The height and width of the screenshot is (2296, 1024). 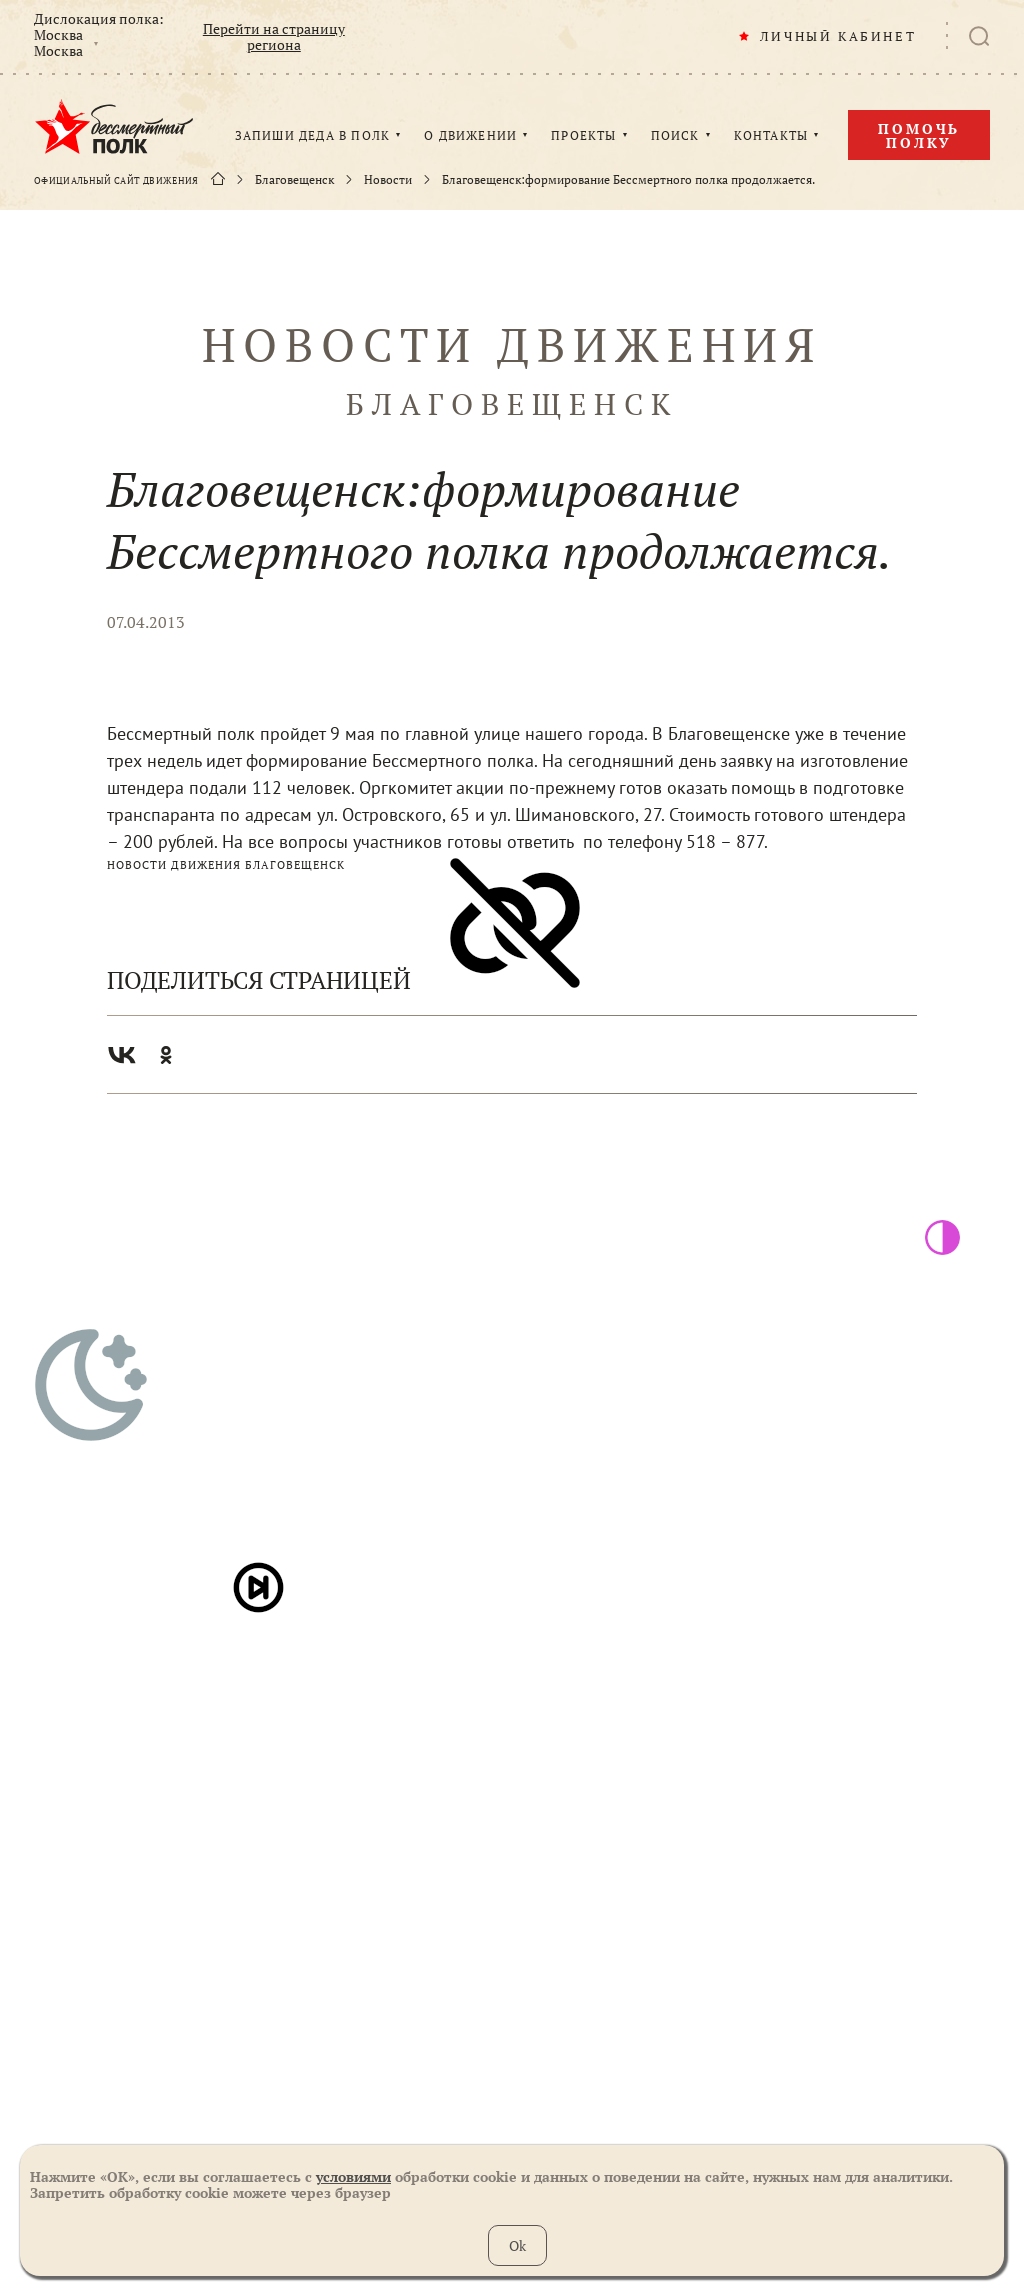 What do you see at coordinates (515, 923) in the screenshot?
I see `indicates a broken or invalid link` at bounding box center [515, 923].